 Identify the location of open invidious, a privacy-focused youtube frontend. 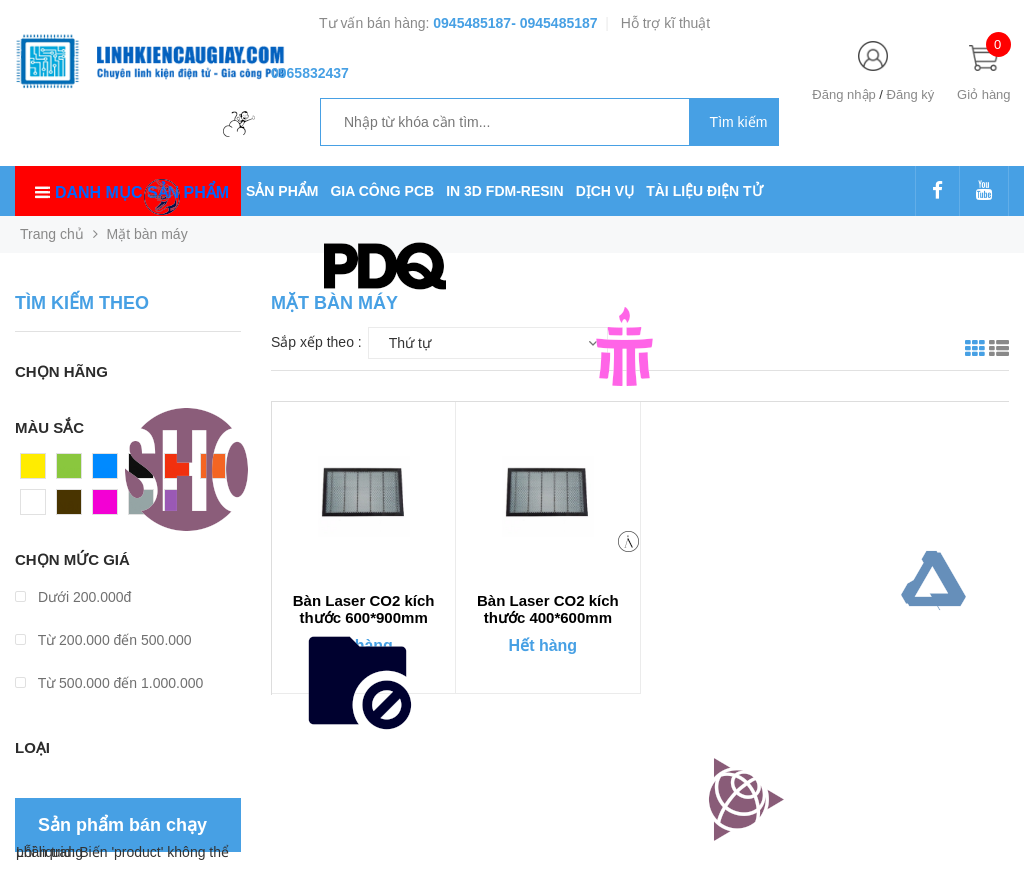
(628, 541).